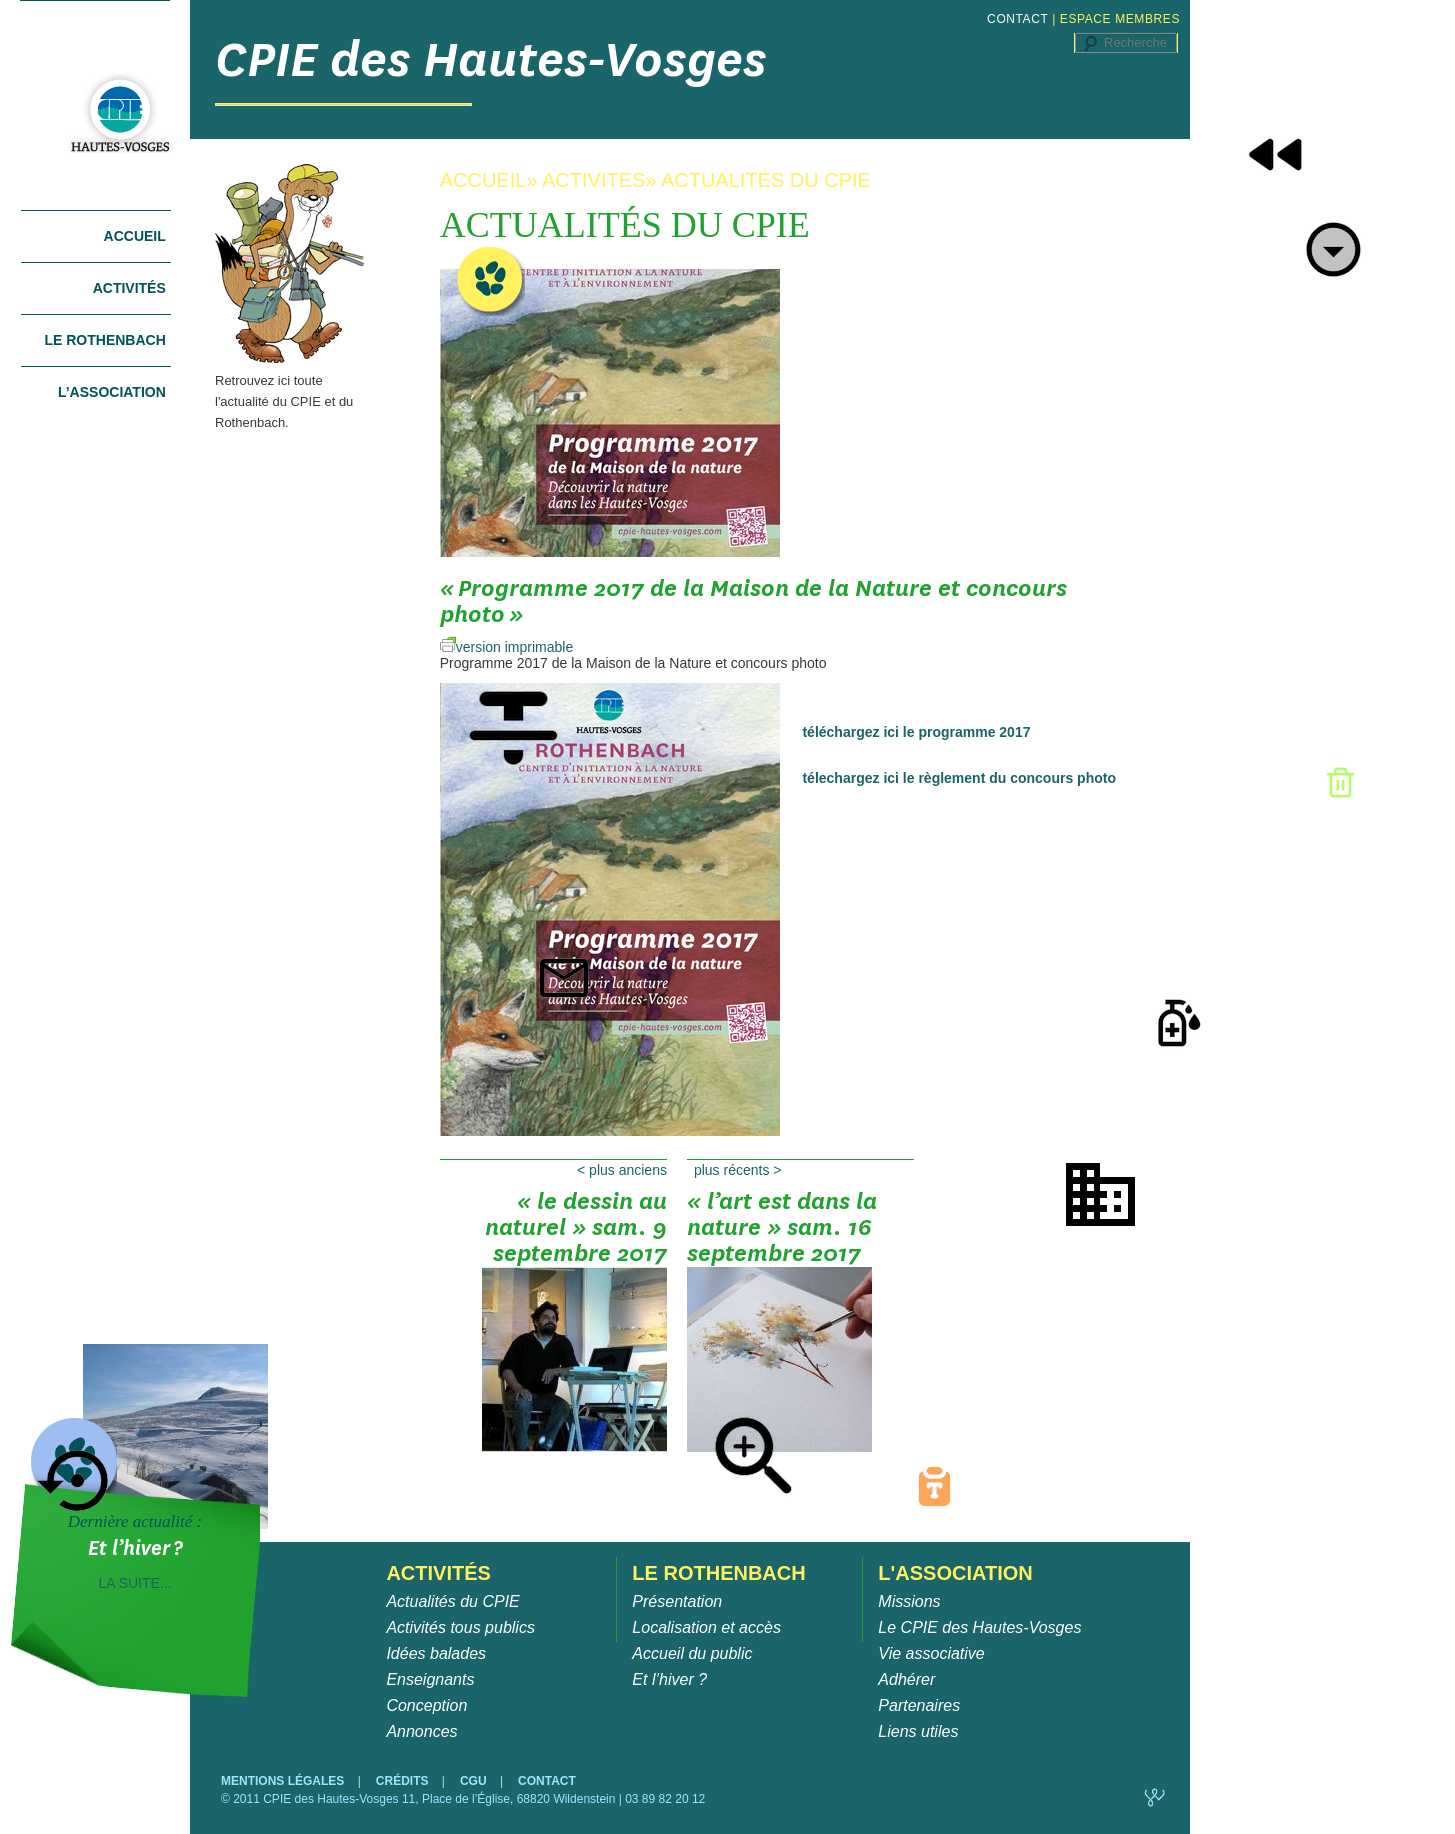 Image resolution: width=1455 pixels, height=1834 pixels. I want to click on expand dropdown menu or options, so click(1333, 249).